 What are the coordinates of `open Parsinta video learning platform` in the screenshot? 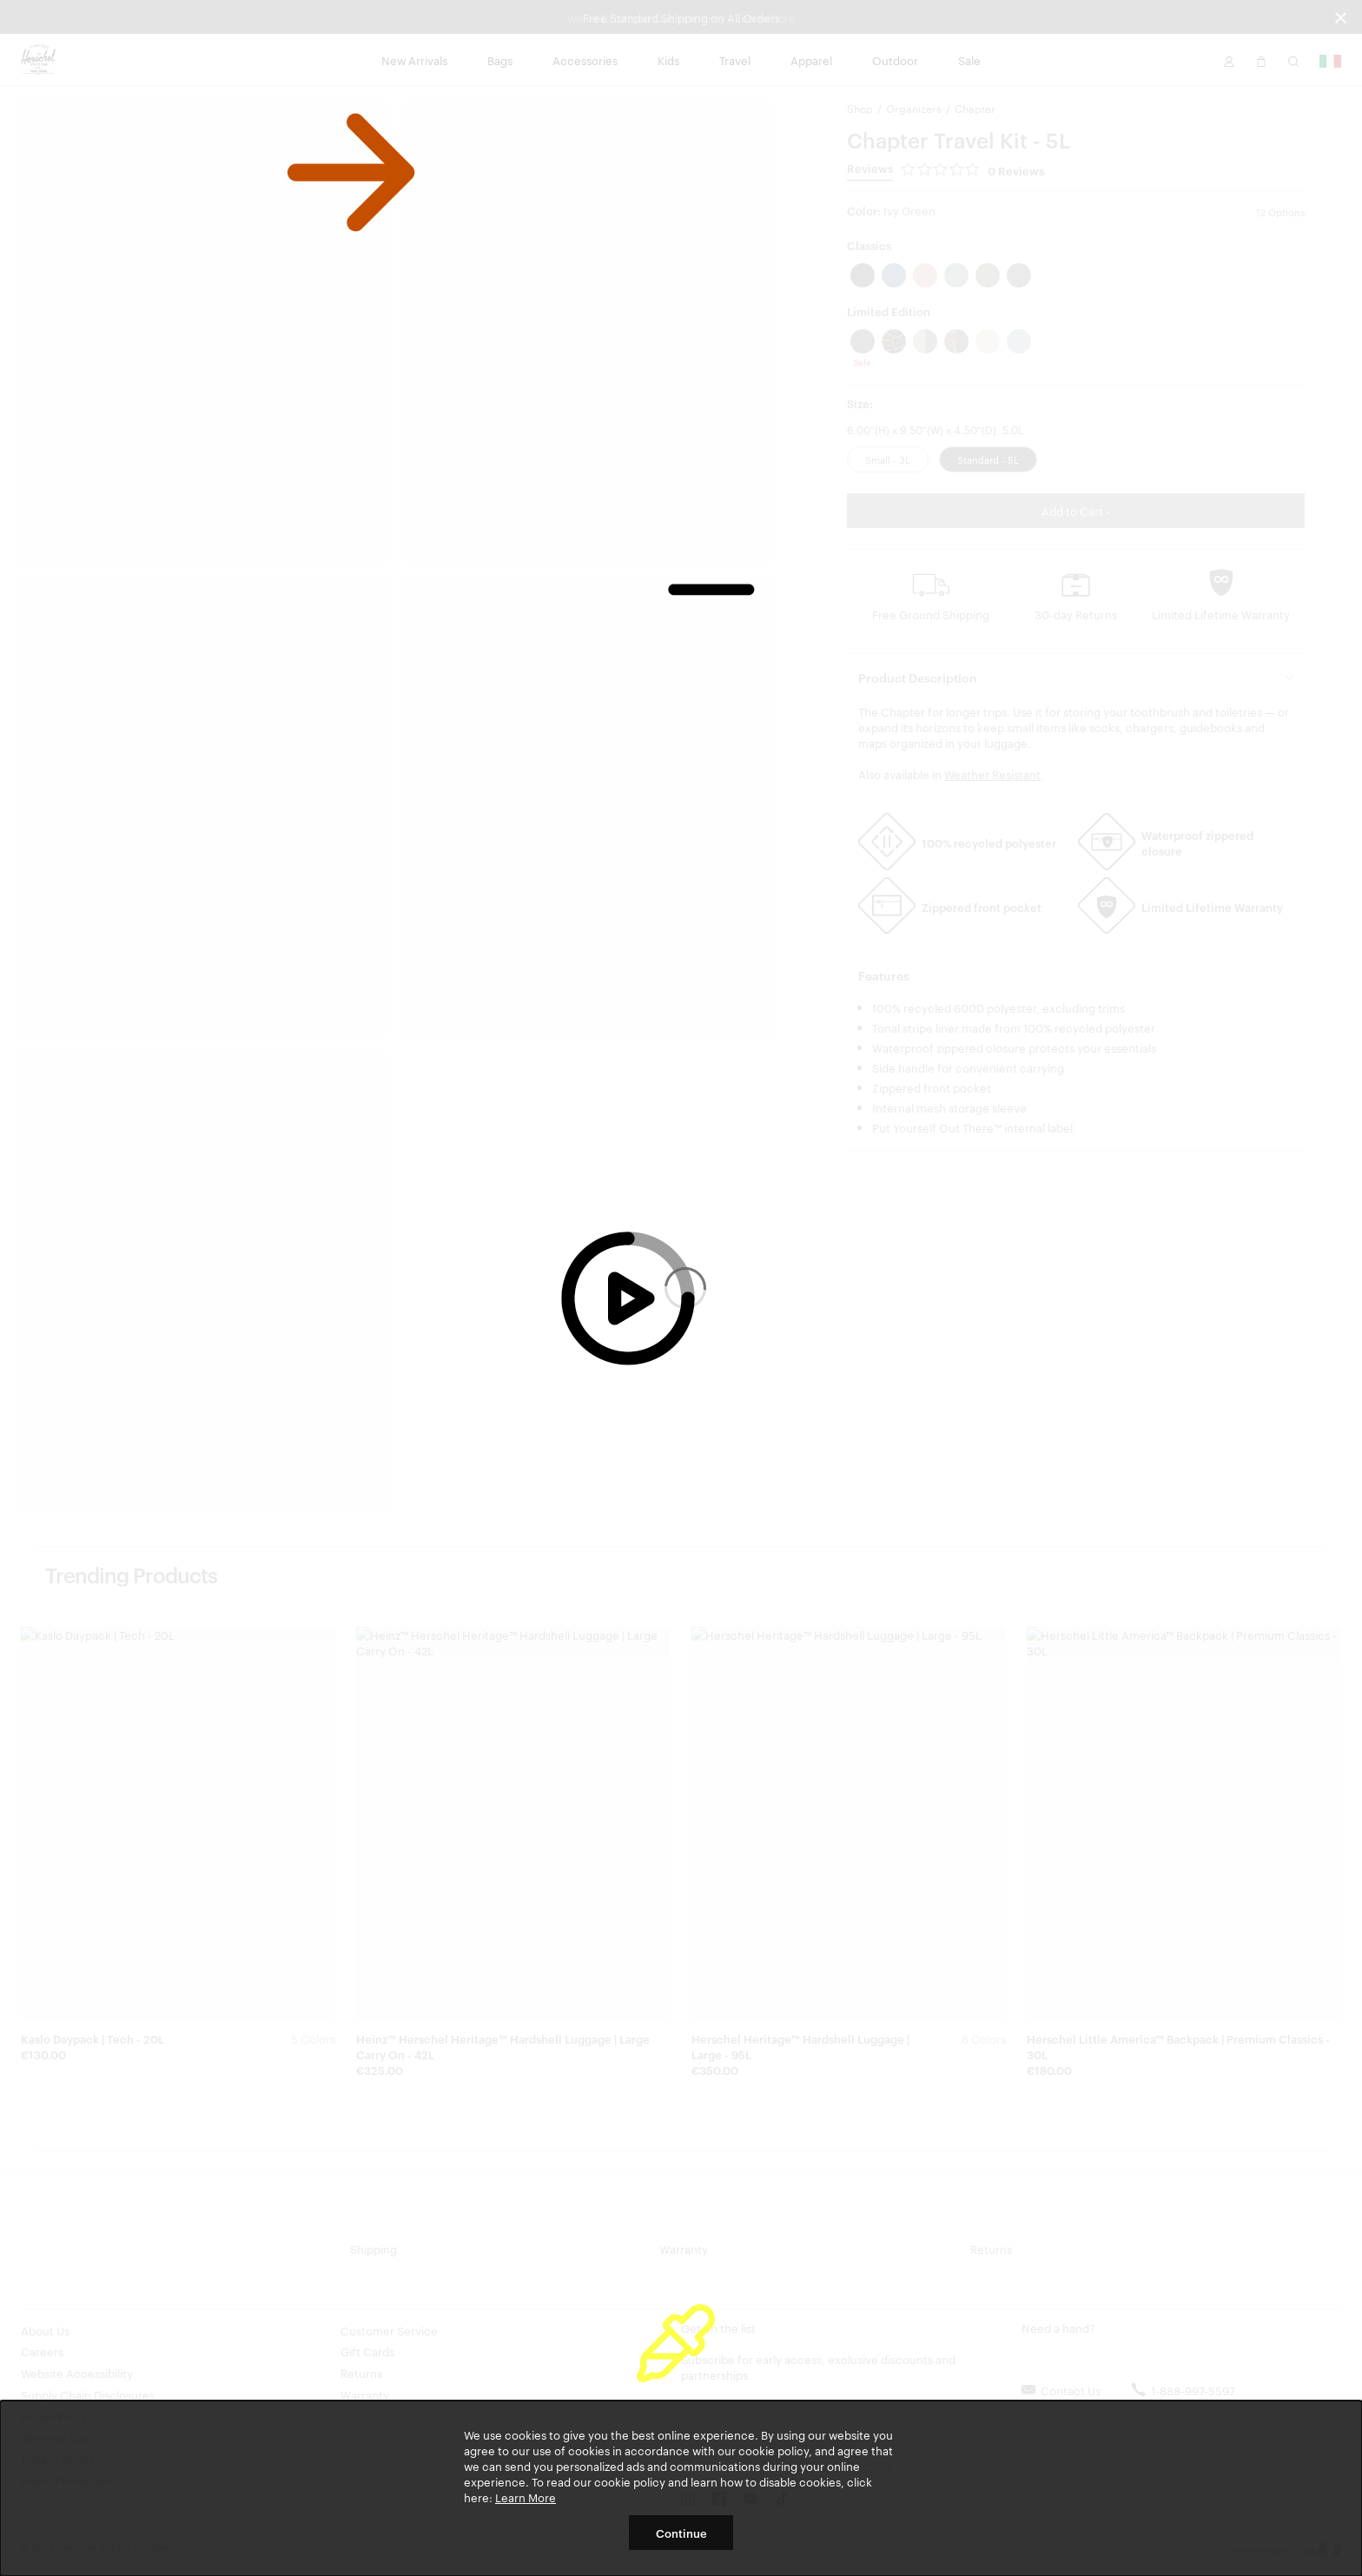 It's located at (628, 1298).